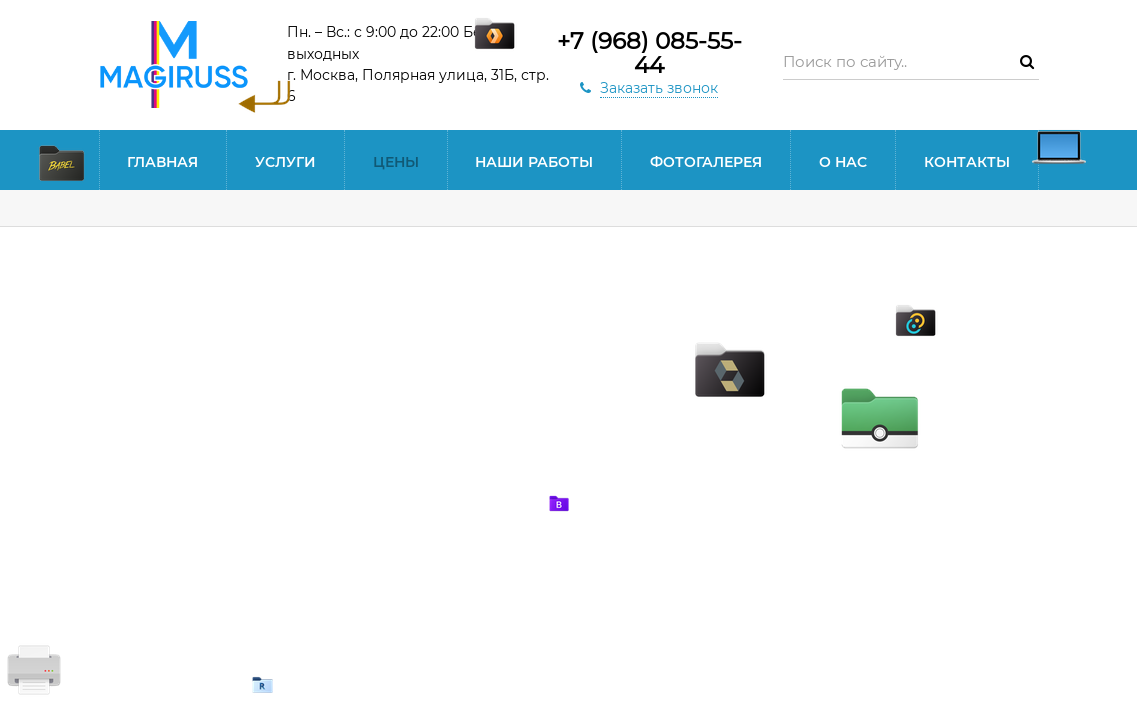 The height and width of the screenshot is (720, 1137). Describe the element at coordinates (1059, 144) in the screenshot. I see `represents this macbook pro device in system settings` at that location.